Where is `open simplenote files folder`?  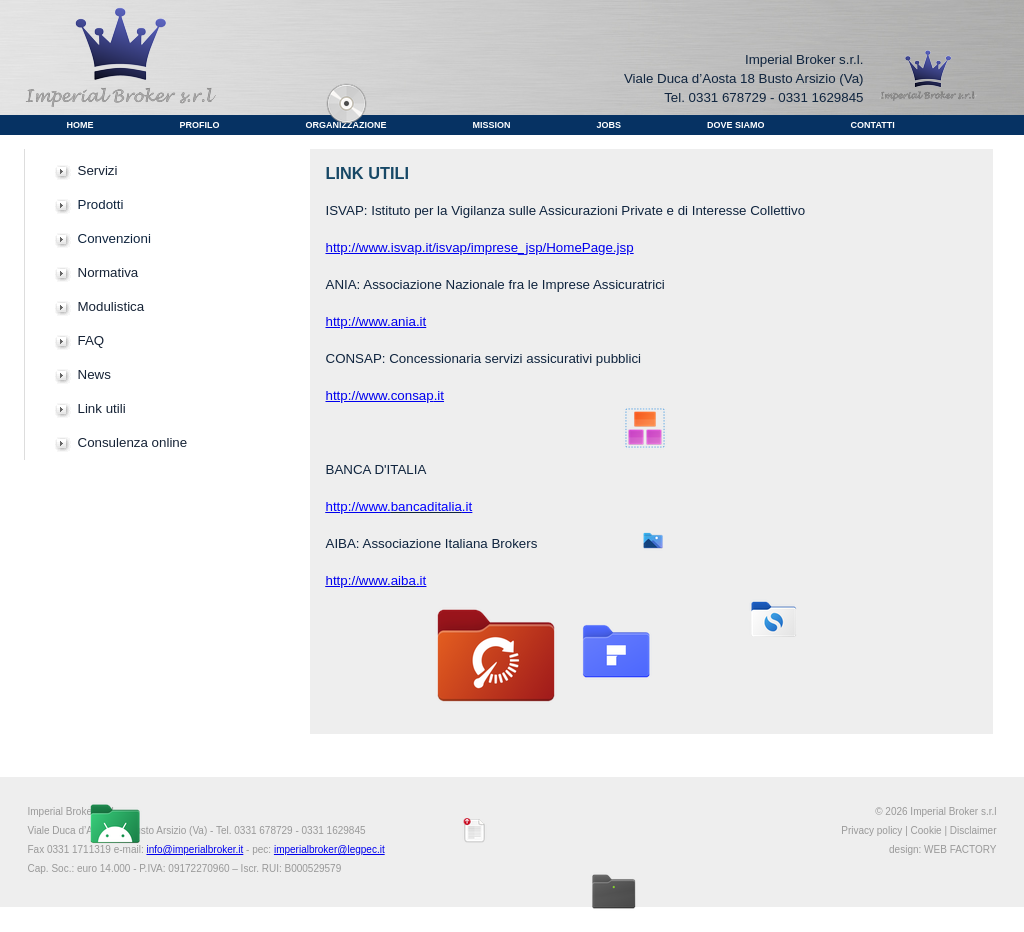 open simplenote files folder is located at coordinates (773, 620).